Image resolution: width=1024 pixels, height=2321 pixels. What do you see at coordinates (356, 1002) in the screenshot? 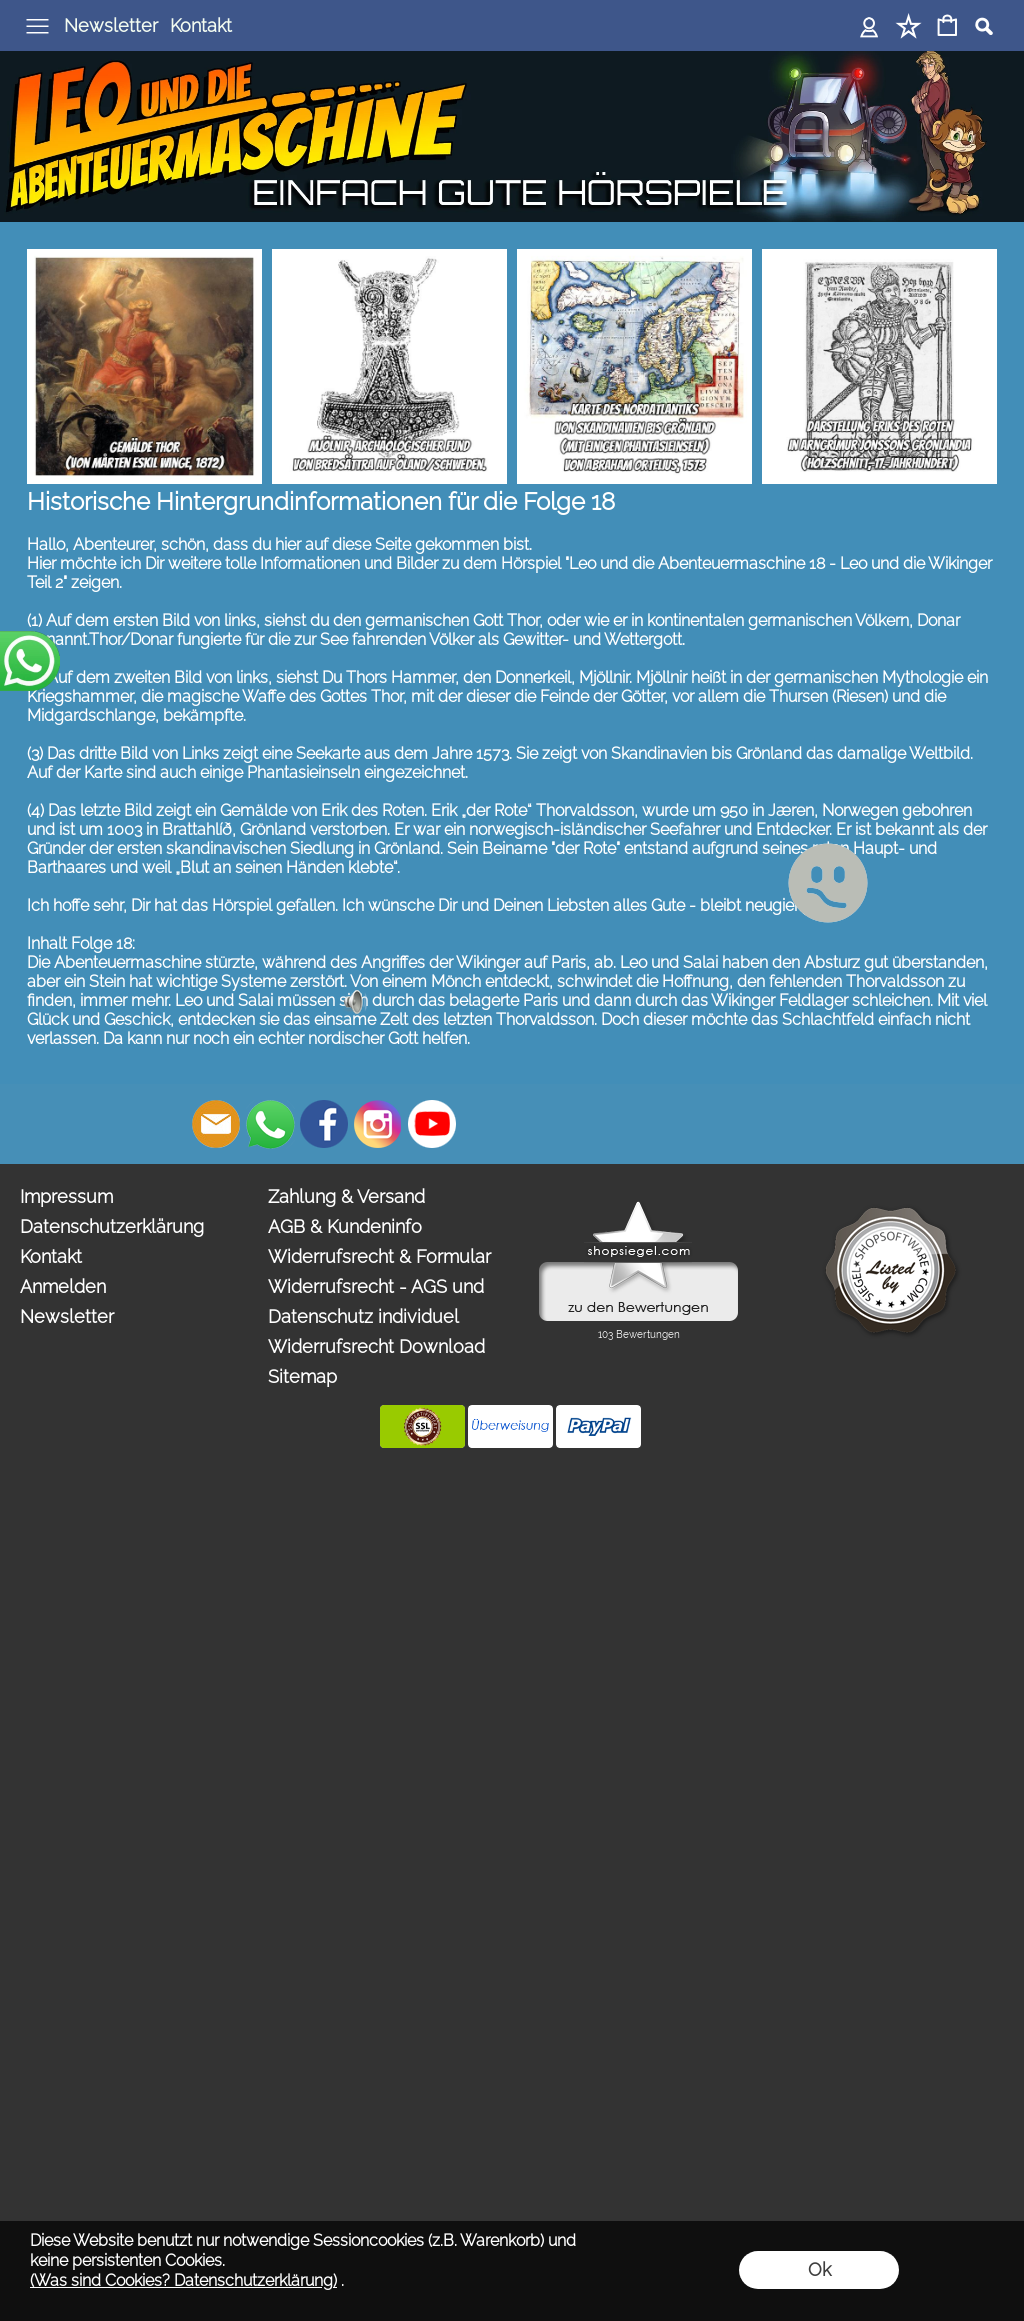
I see `indicates medium volume level` at bounding box center [356, 1002].